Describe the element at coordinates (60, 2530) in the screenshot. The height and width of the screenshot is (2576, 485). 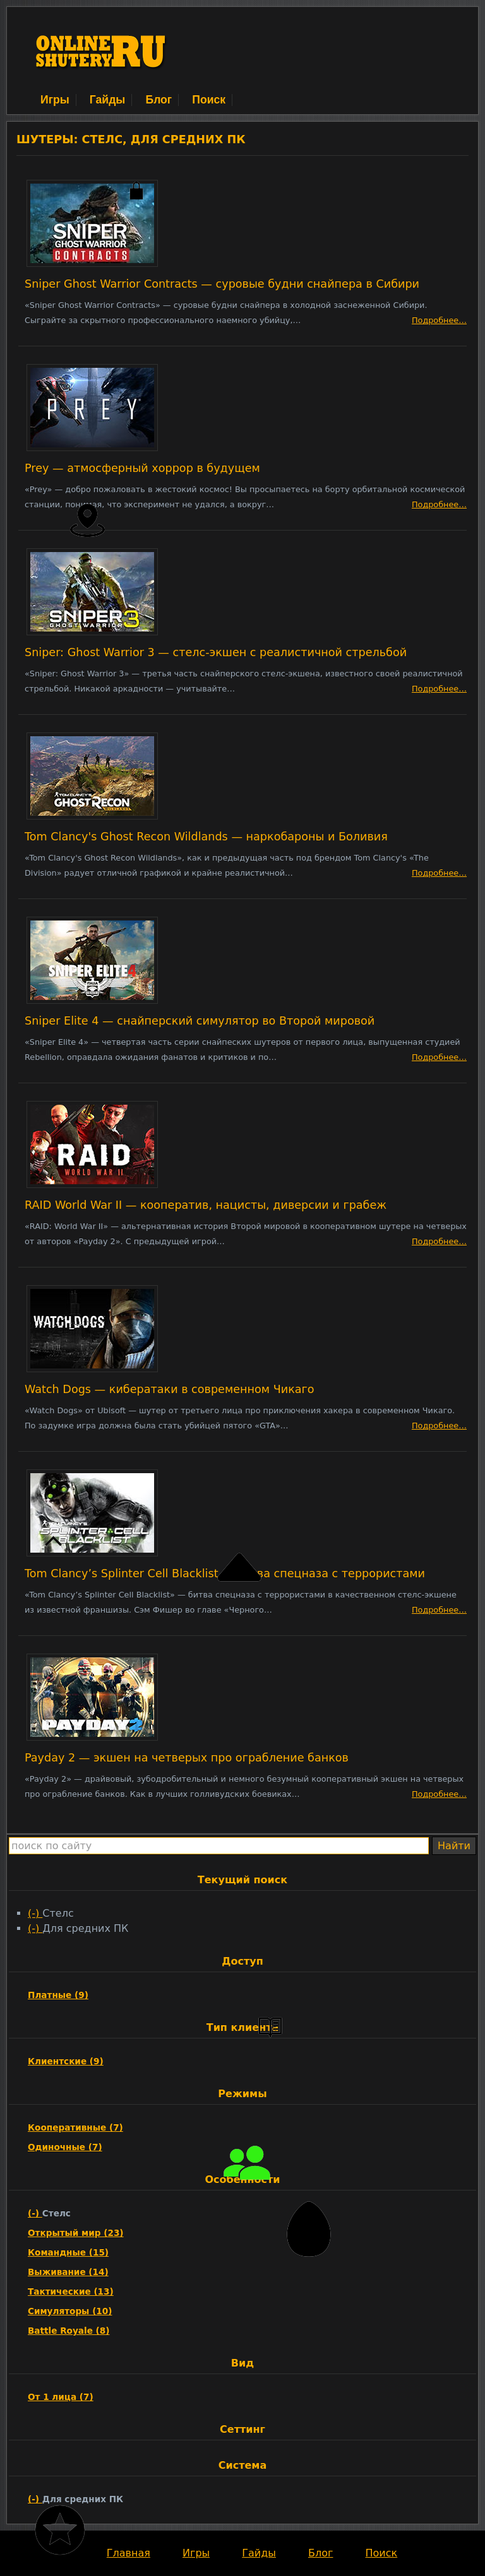
I see `view favorites or starred items` at that location.